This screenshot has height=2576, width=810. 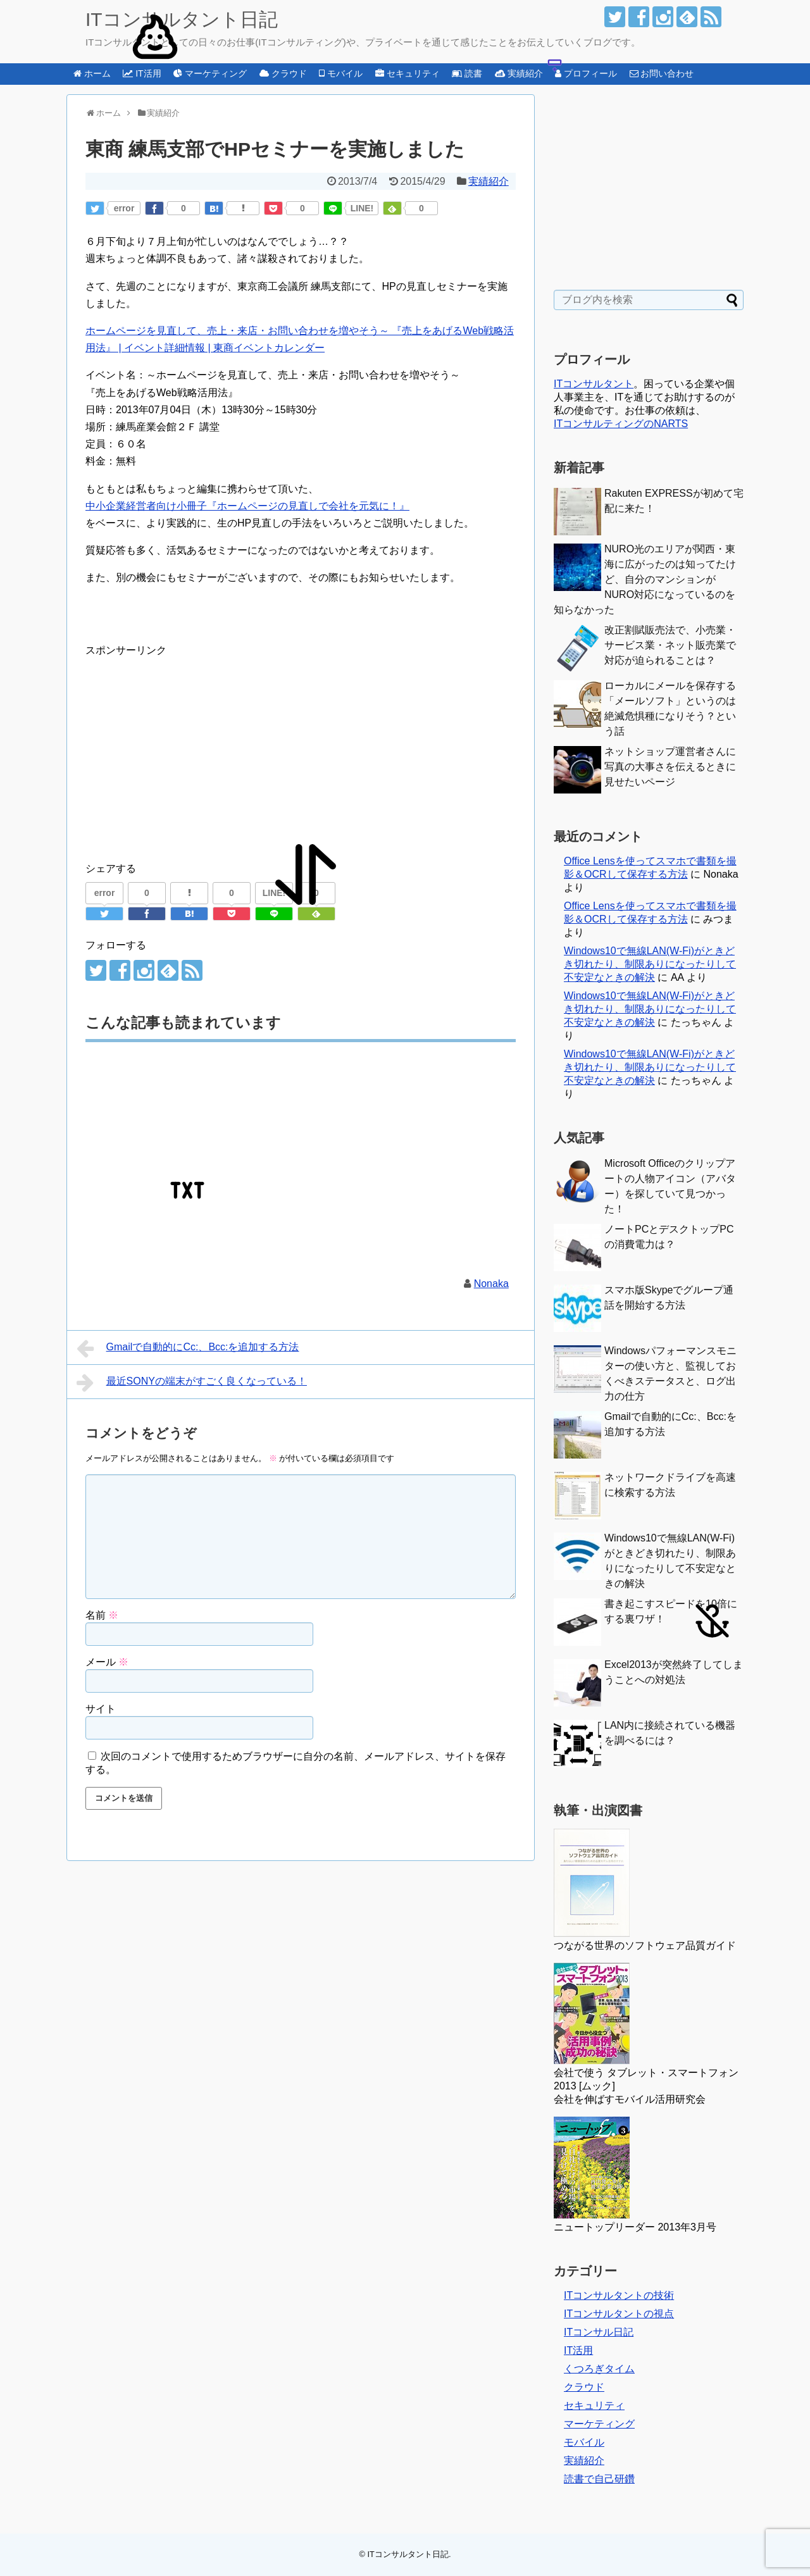 What do you see at coordinates (712, 1621) in the screenshot?
I see `disable anchor or fixed position` at bounding box center [712, 1621].